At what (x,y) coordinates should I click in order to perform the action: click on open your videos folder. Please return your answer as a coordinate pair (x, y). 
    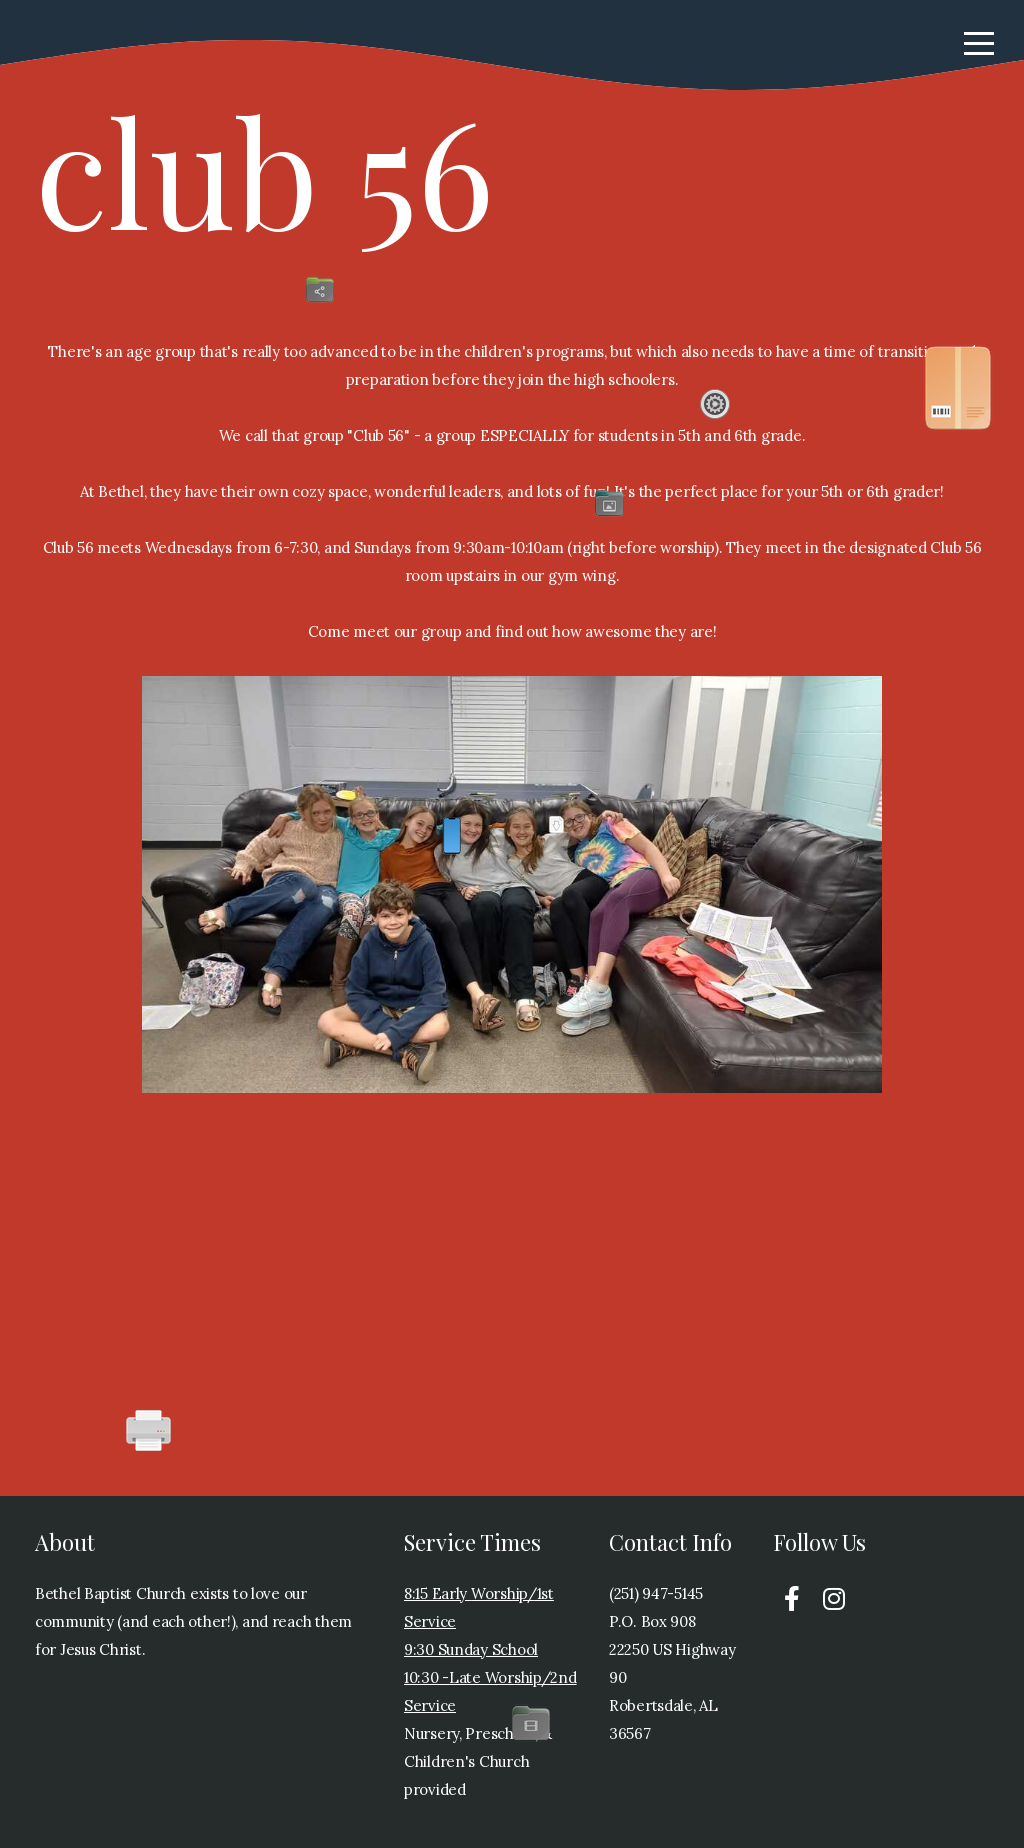
    Looking at the image, I should click on (531, 1723).